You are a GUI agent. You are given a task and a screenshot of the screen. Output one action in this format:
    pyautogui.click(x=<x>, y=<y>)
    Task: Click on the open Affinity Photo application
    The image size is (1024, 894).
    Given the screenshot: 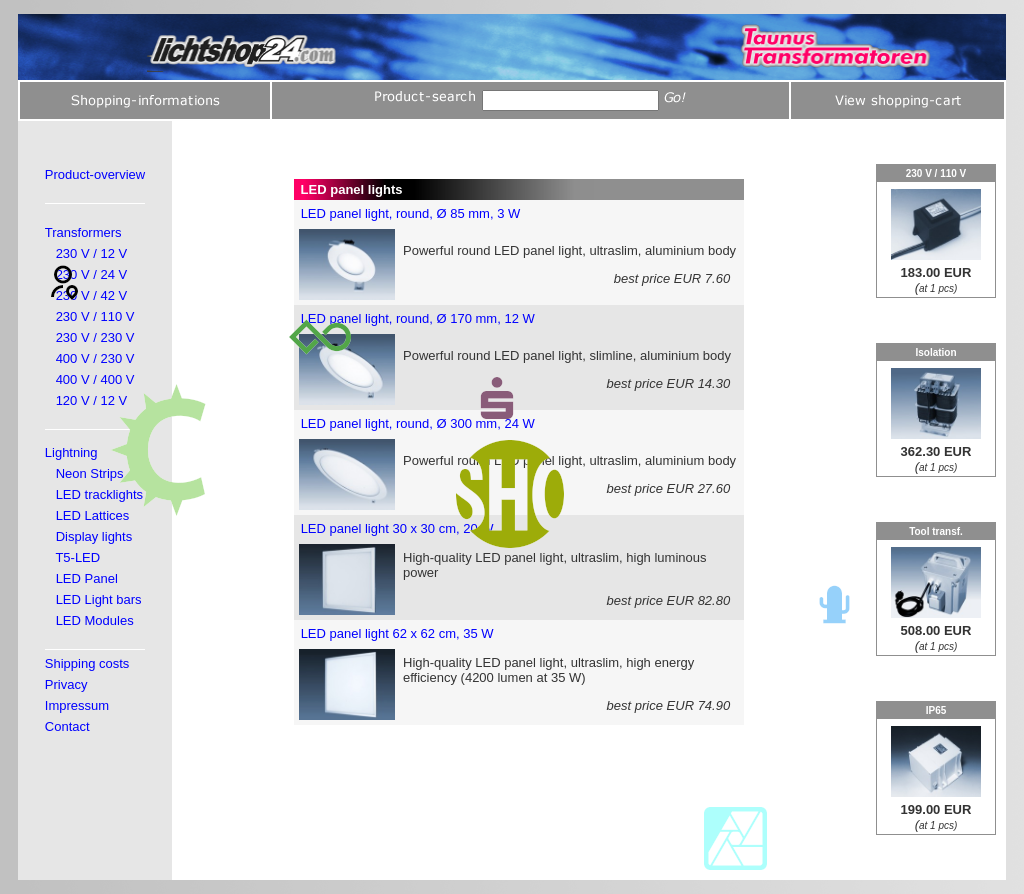 What is the action you would take?
    pyautogui.click(x=735, y=838)
    